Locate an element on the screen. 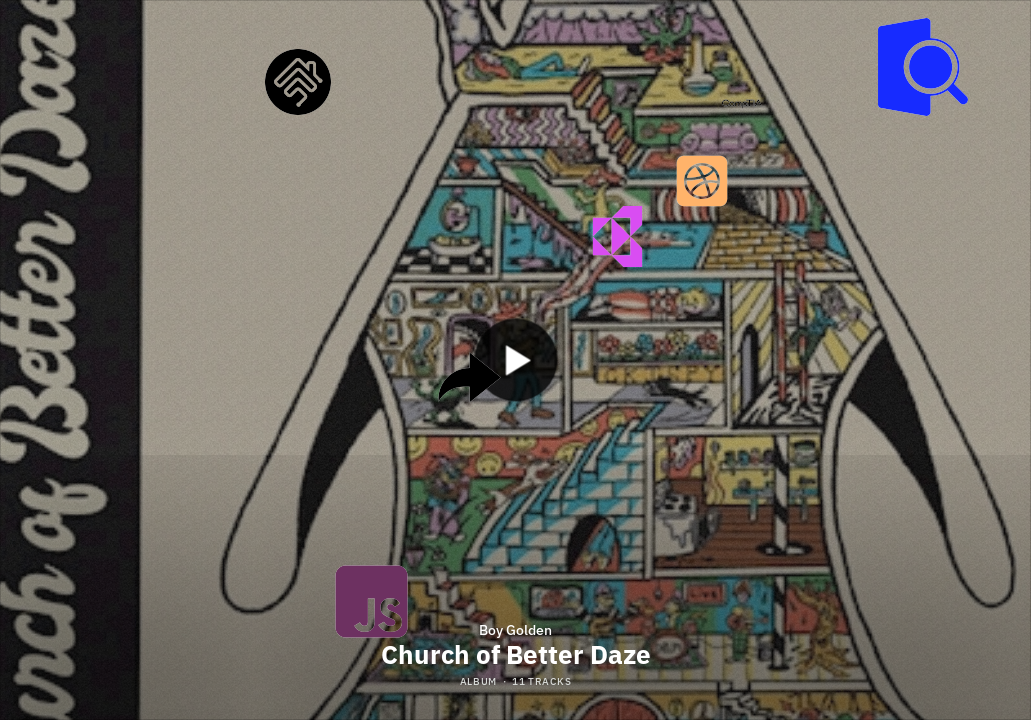 This screenshot has width=1031, height=720. quick look logo - preview files without opening them is located at coordinates (923, 67).